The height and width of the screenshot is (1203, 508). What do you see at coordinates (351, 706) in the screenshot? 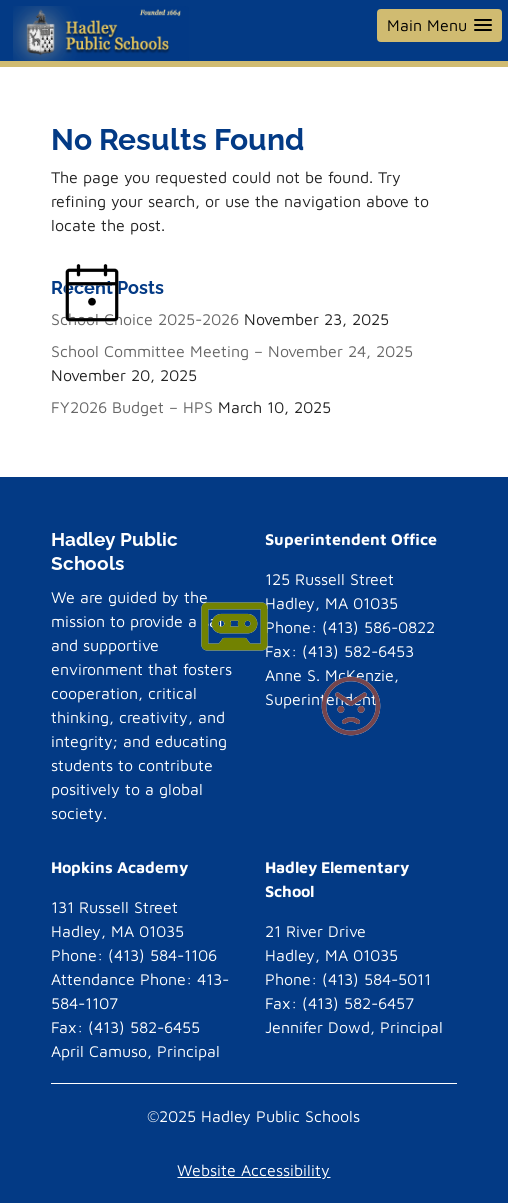
I see `react with anger to a post or message` at bounding box center [351, 706].